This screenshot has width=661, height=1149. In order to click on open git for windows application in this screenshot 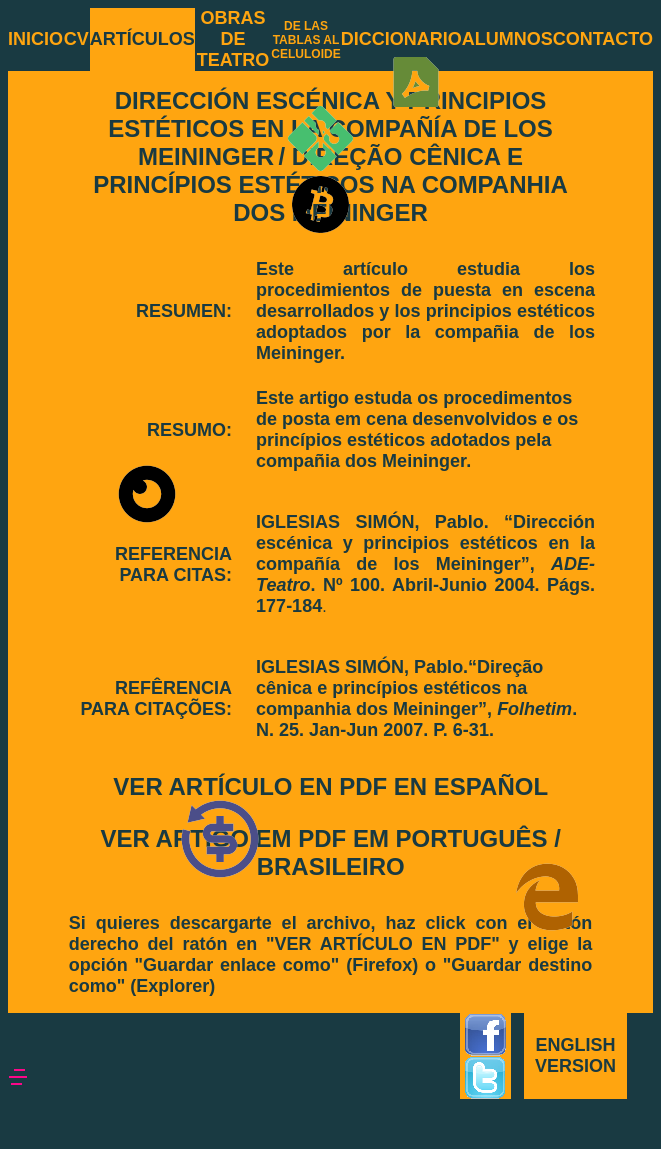, I will do `click(320, 138)`.